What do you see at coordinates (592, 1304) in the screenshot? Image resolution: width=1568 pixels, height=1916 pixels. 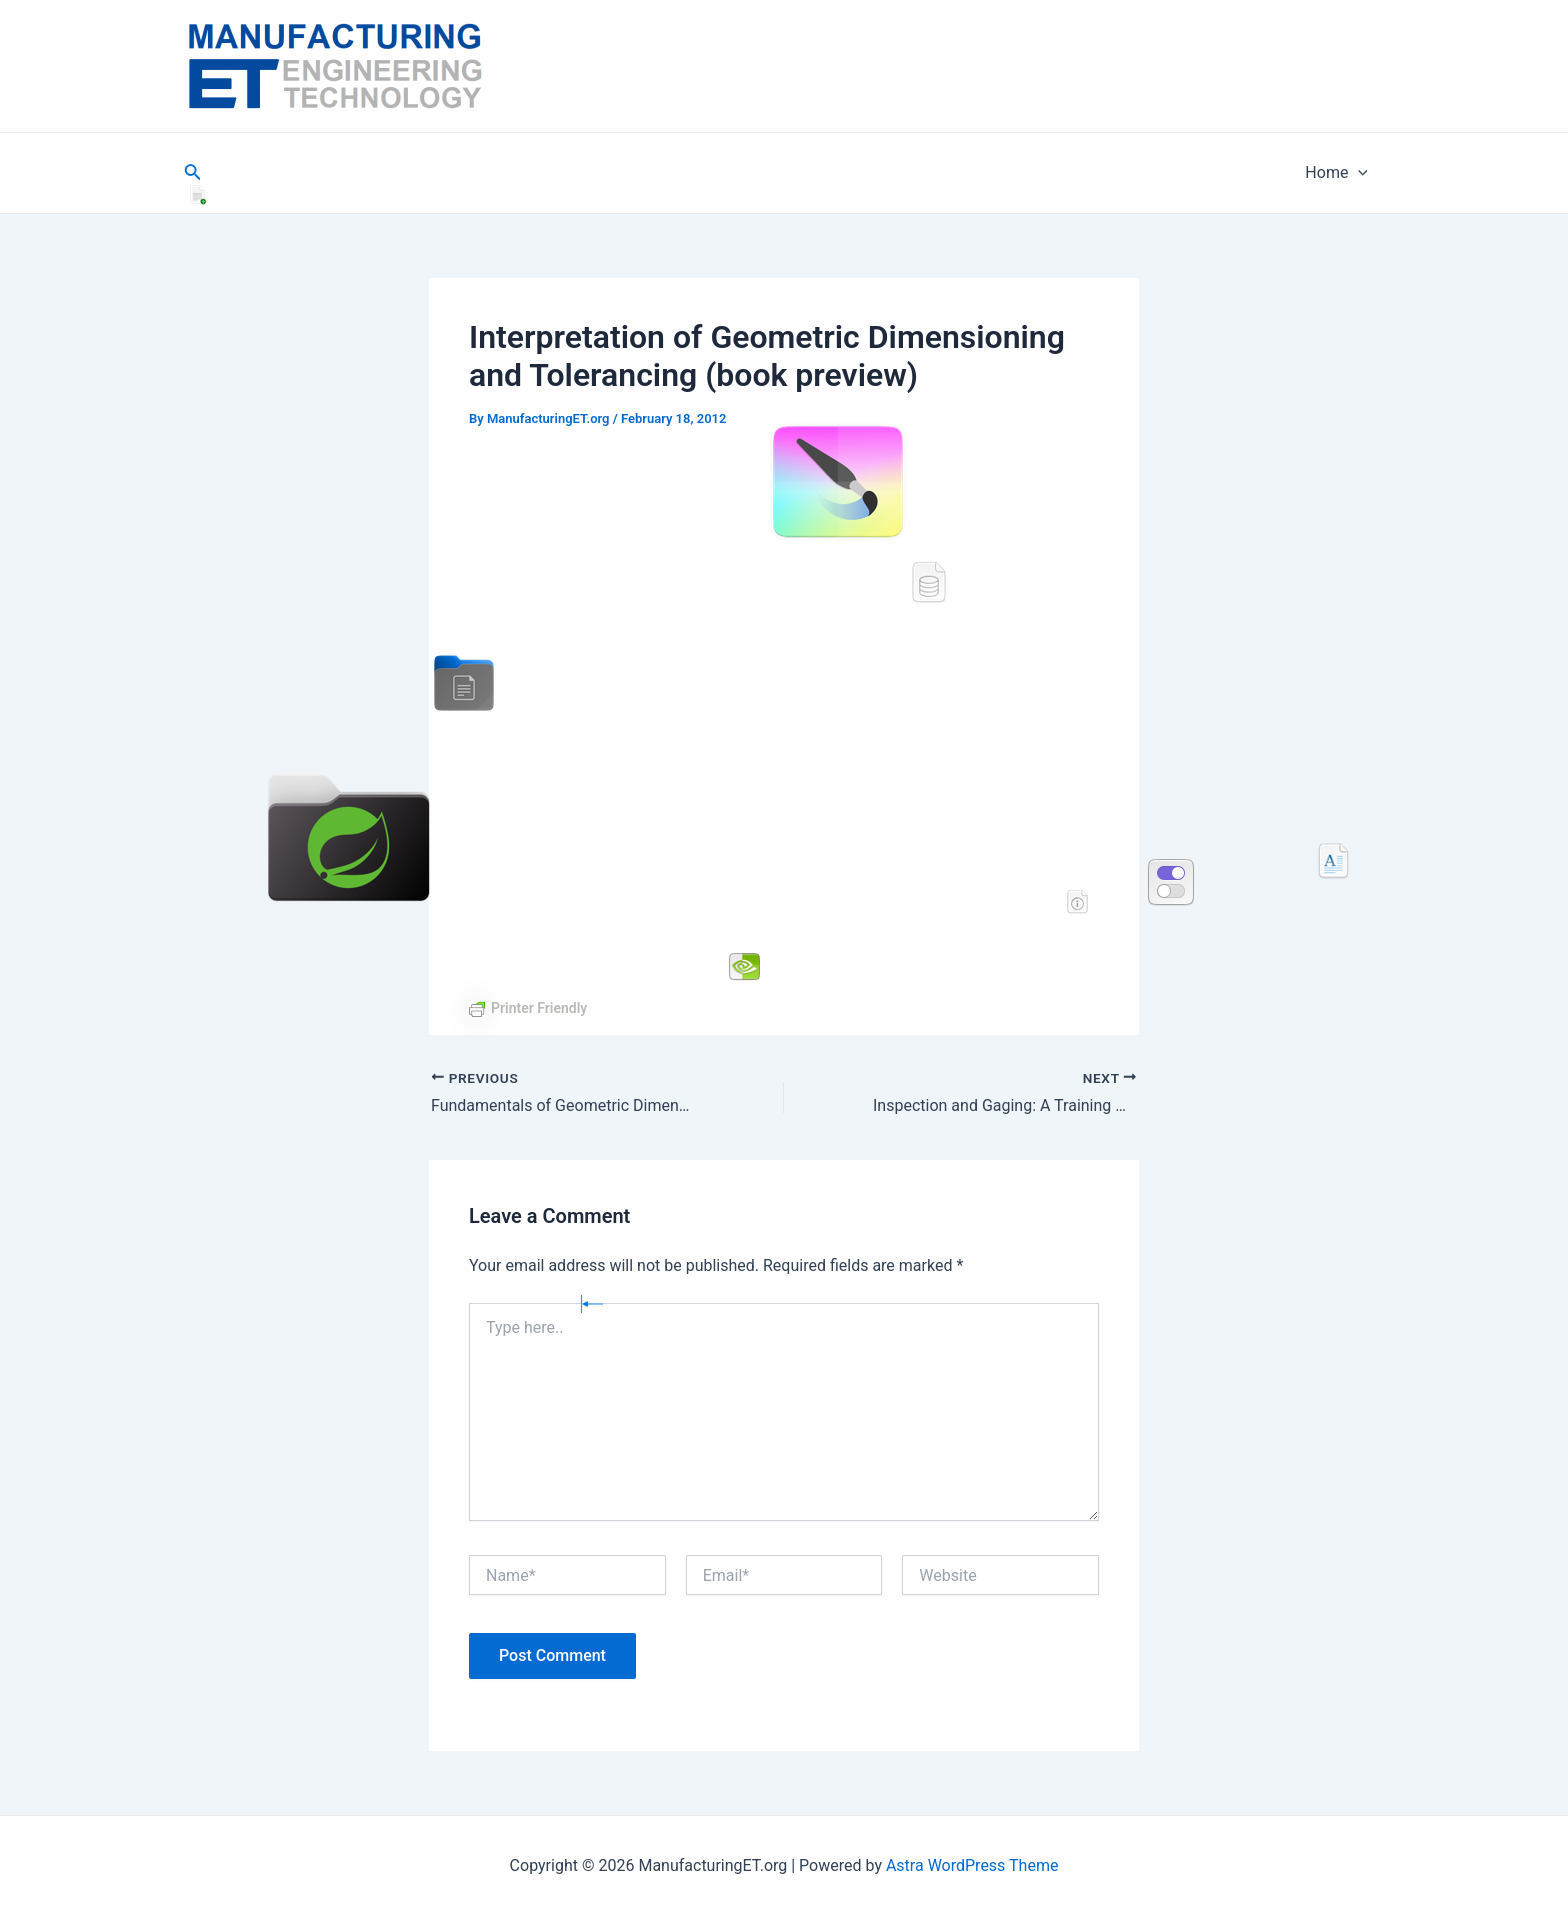 I see `go to the first item in a list or sequence` at bounding box center [592, 1304].